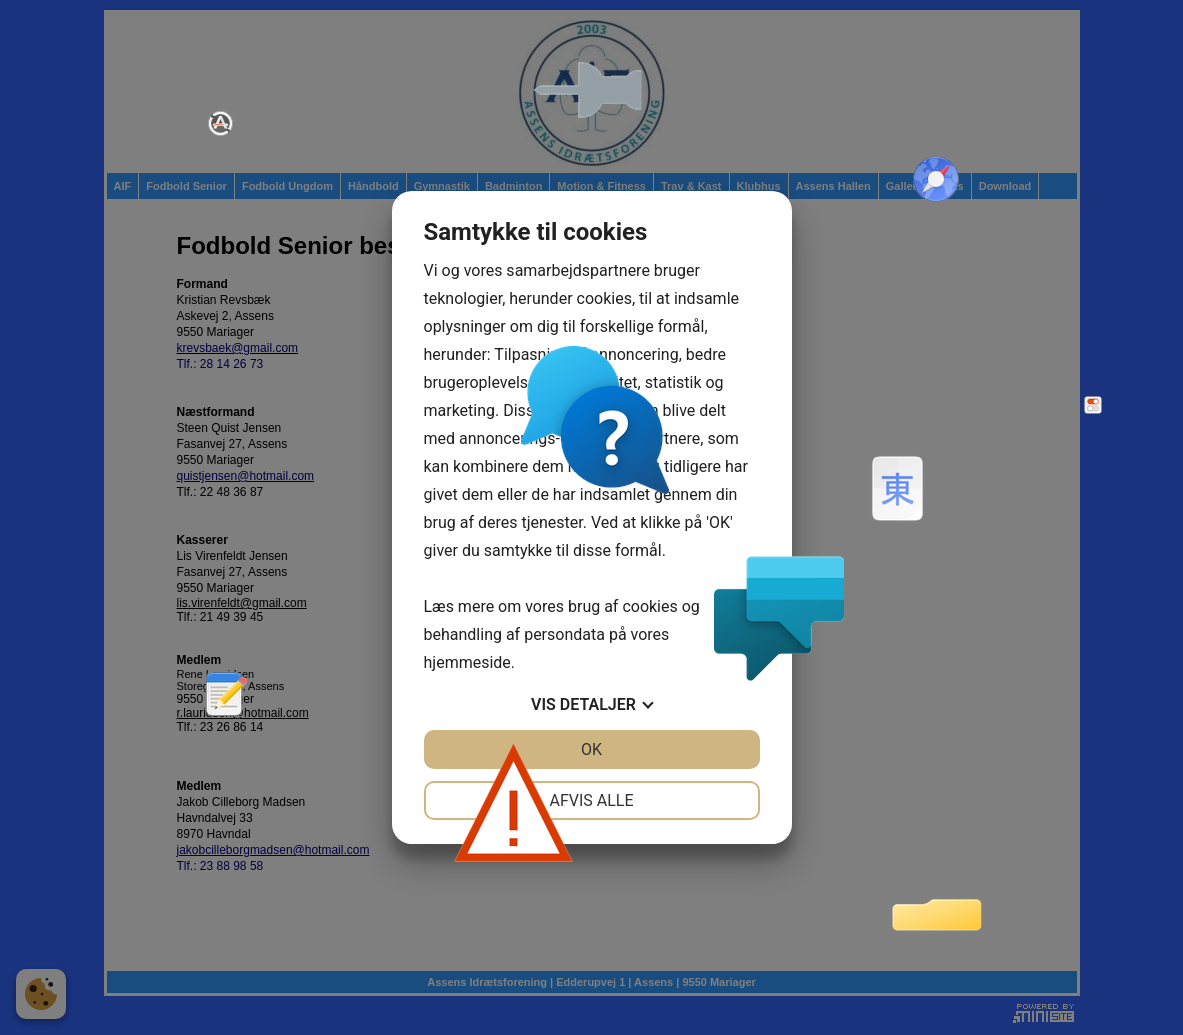 The width and height of the screenshot is (1183, 1035). Describe the element at coordinates (587, 94) in the screenshot. I see `pin an item to keep it visible` at that location.